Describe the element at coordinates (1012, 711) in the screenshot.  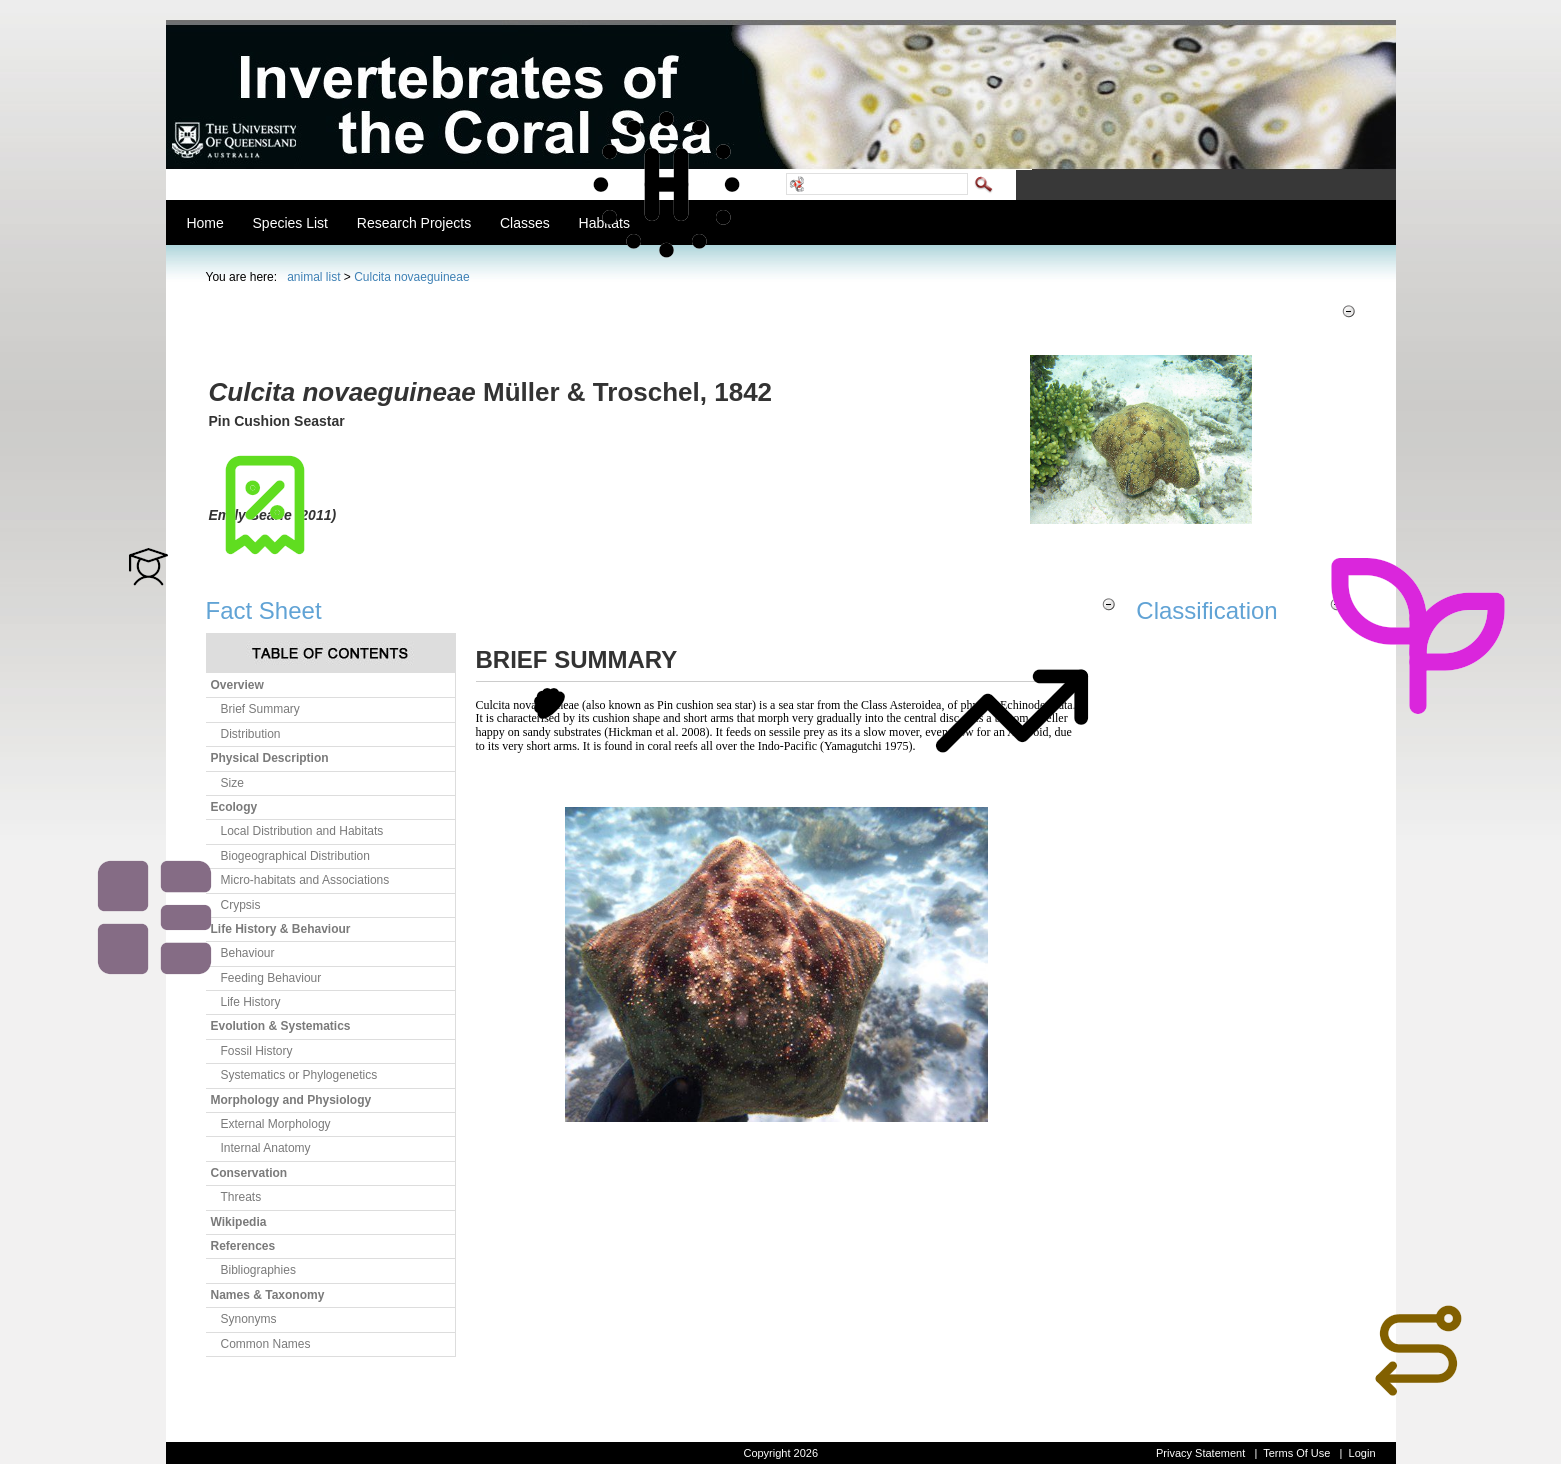
I see `view trending or popular content` at that location.